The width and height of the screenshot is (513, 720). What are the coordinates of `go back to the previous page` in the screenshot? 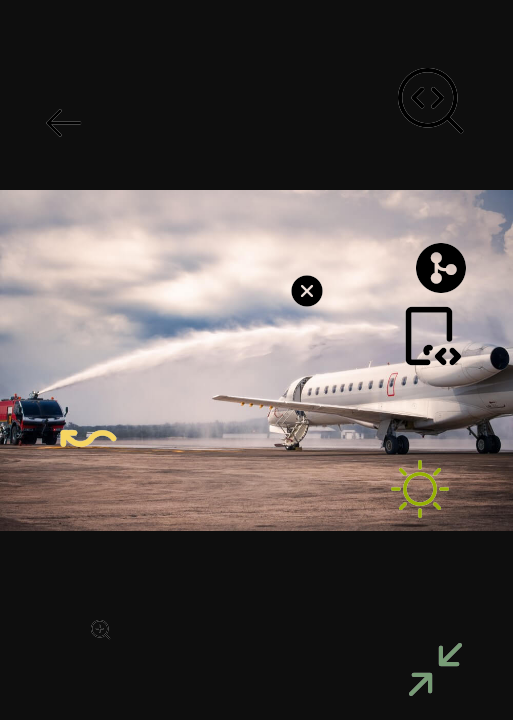 It's located at (63, 122).